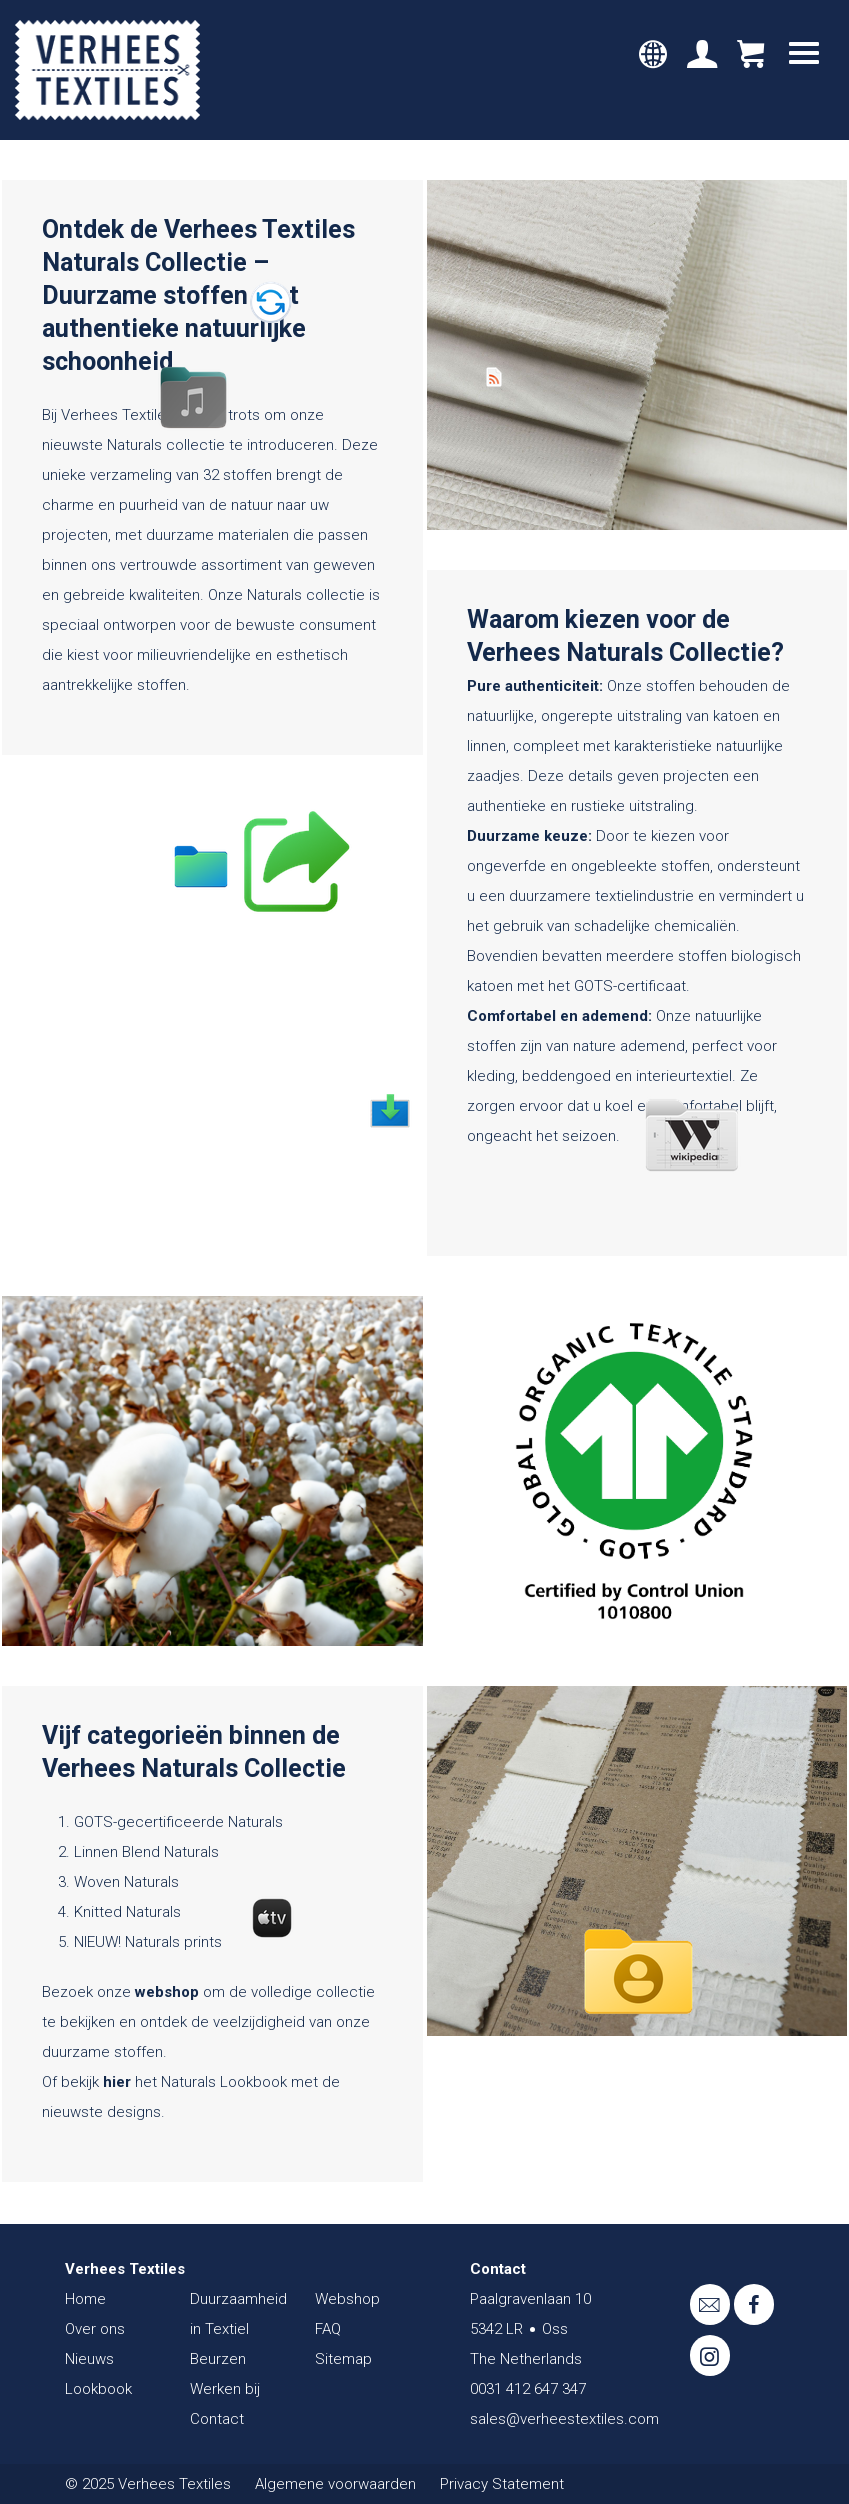  I want to click on open the apple tv app, so click(272, 1918).